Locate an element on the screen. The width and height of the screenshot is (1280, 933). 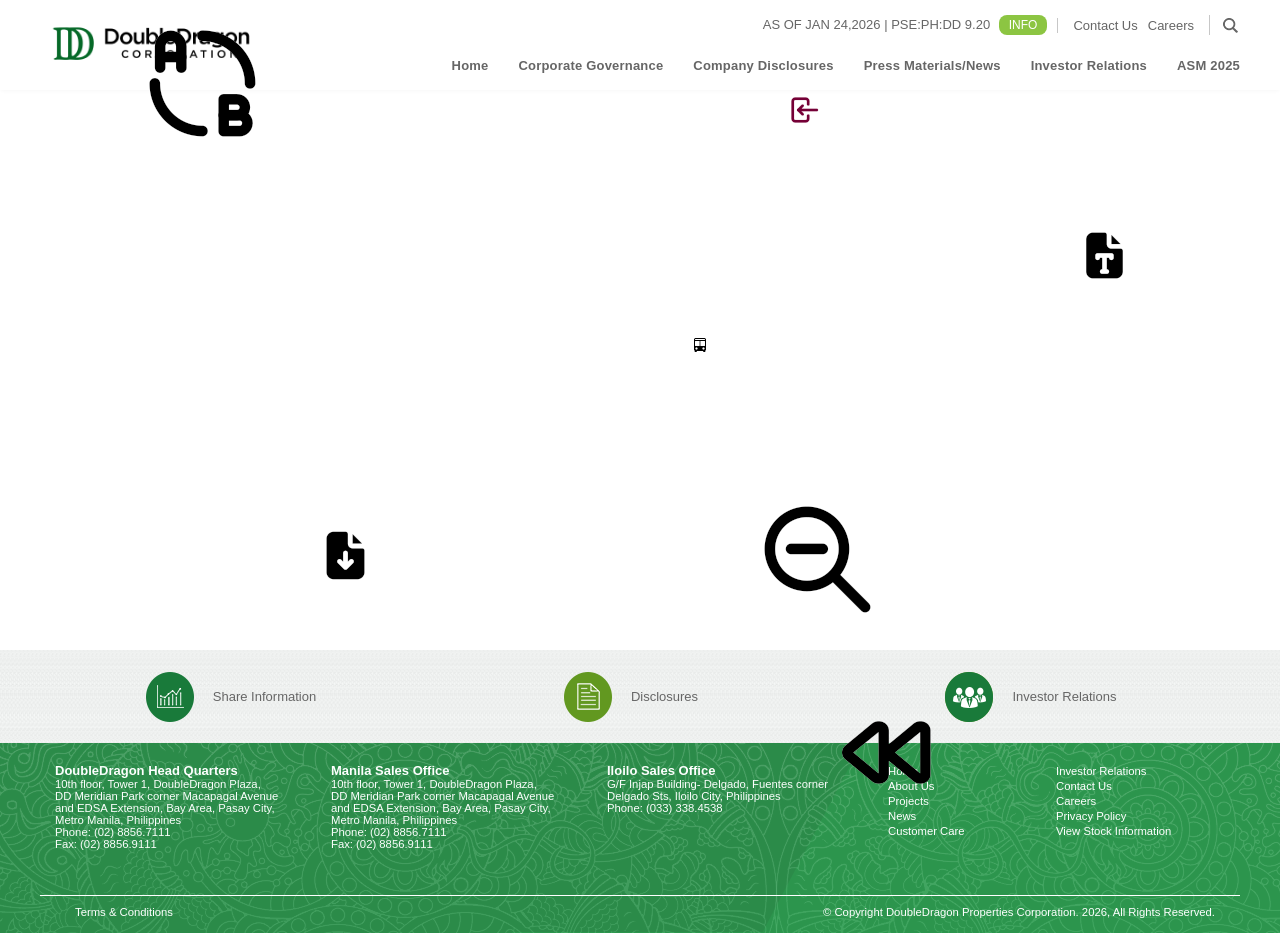
download a file is located at coordinates (345, 555).